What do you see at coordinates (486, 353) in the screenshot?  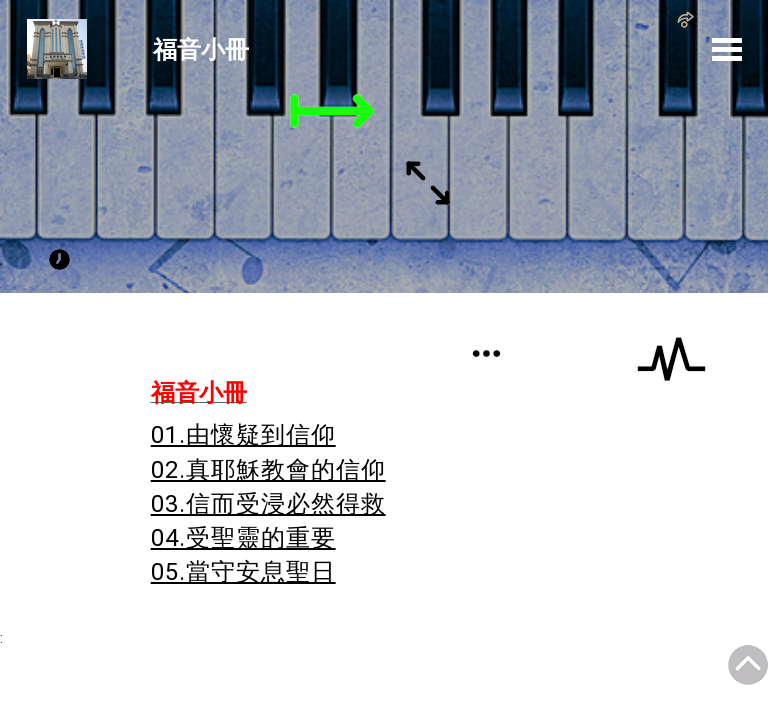 I see `access additional options or actions` at bounding box center [486, 353].